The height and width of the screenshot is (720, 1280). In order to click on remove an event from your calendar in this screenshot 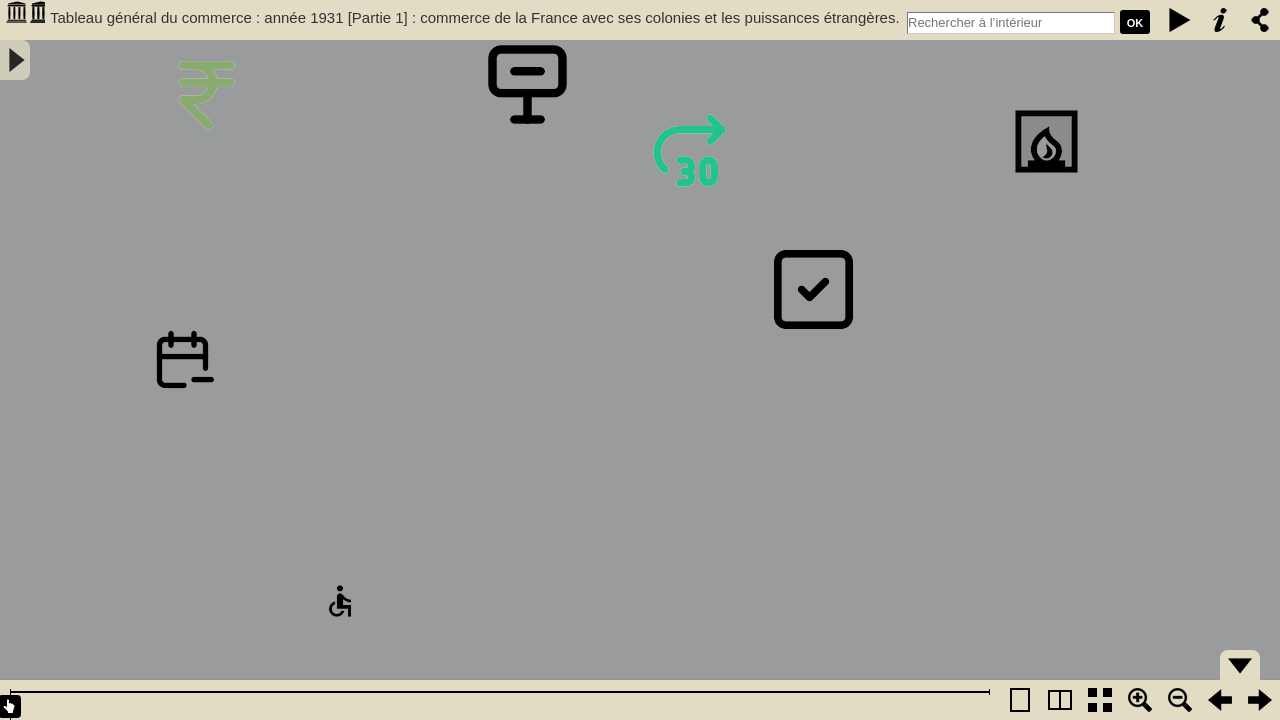, I will do `click(182, 359)`.